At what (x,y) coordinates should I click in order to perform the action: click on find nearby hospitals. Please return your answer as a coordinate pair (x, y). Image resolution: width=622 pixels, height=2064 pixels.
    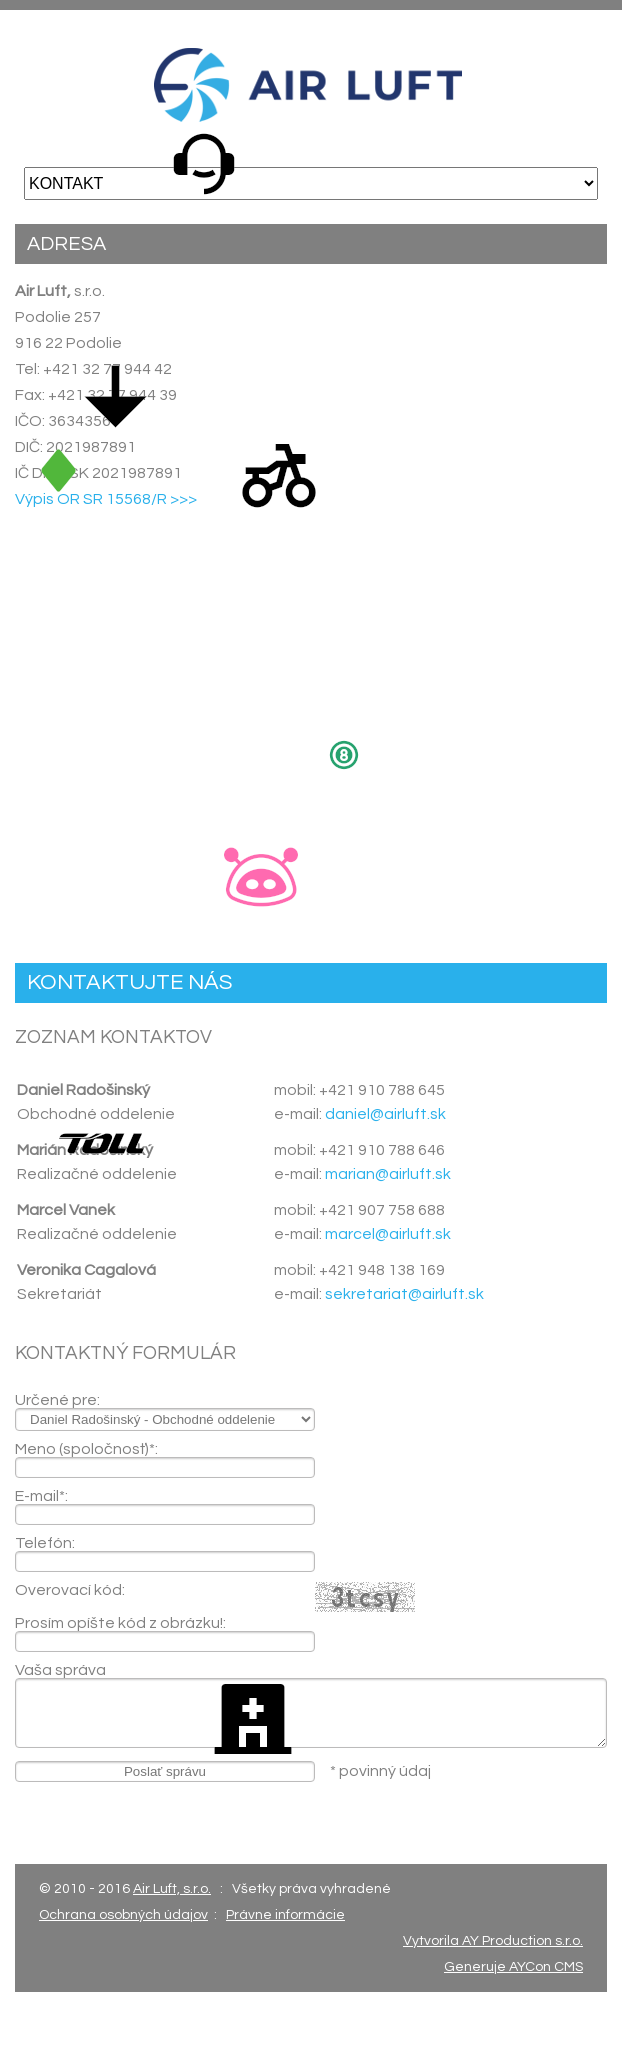
    Looking at the image, I should click on (253, 1719).